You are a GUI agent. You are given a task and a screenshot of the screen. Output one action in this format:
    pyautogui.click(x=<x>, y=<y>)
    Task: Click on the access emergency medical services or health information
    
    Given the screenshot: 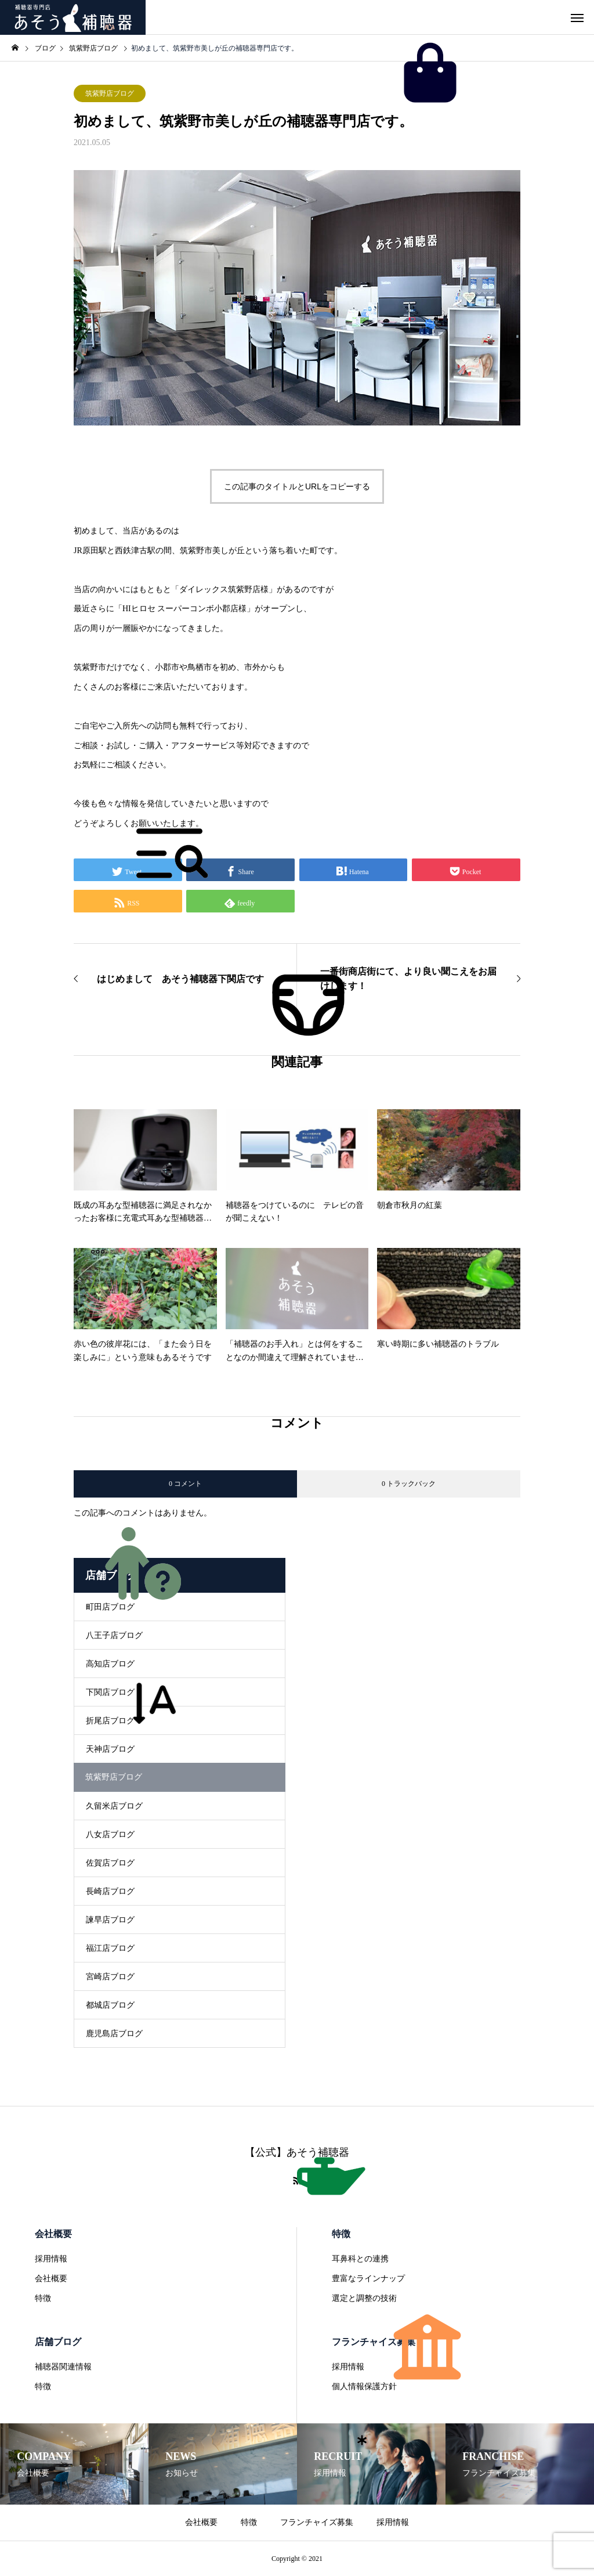 What is the action you would take?
    pyautogui.click(x=362, y=2440)
    